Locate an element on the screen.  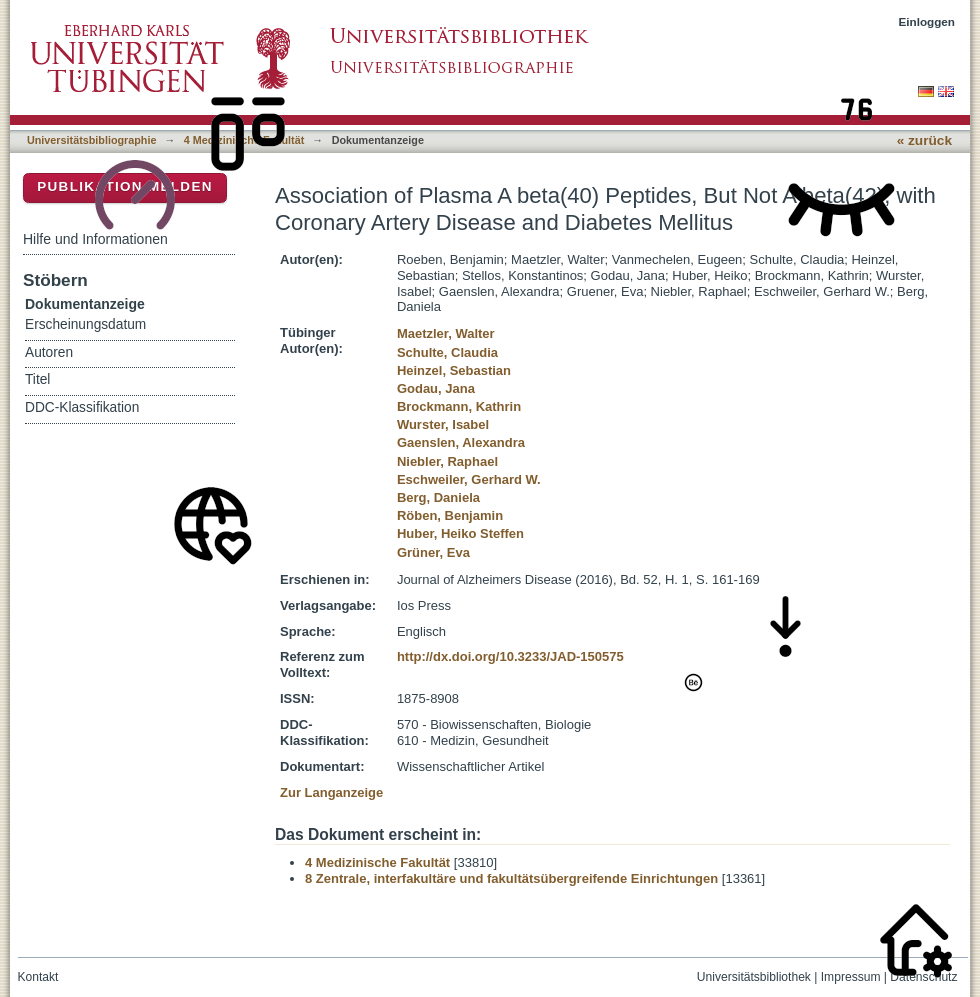
step into function during debugging is located at coordinates (785, 626).